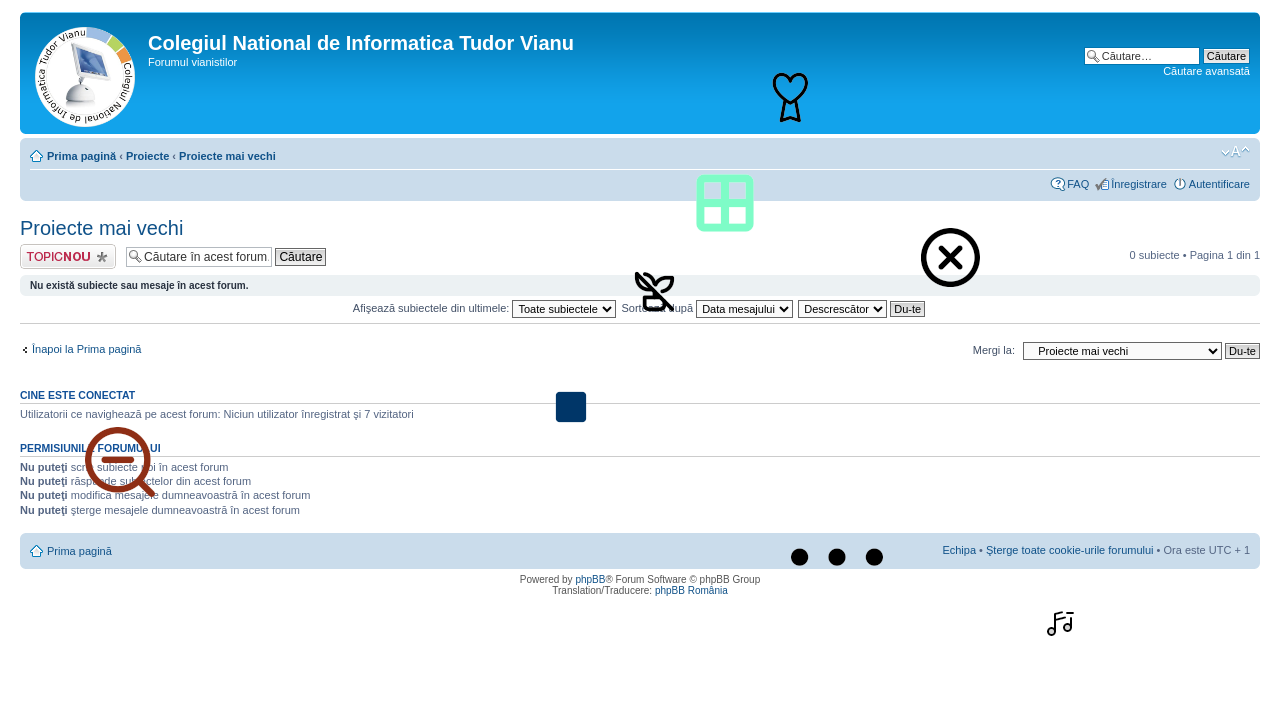 The image size is (1280, 727). Describe the element at coordinates (571, 407) in the screenshot. I see `stop media playback` at that location.